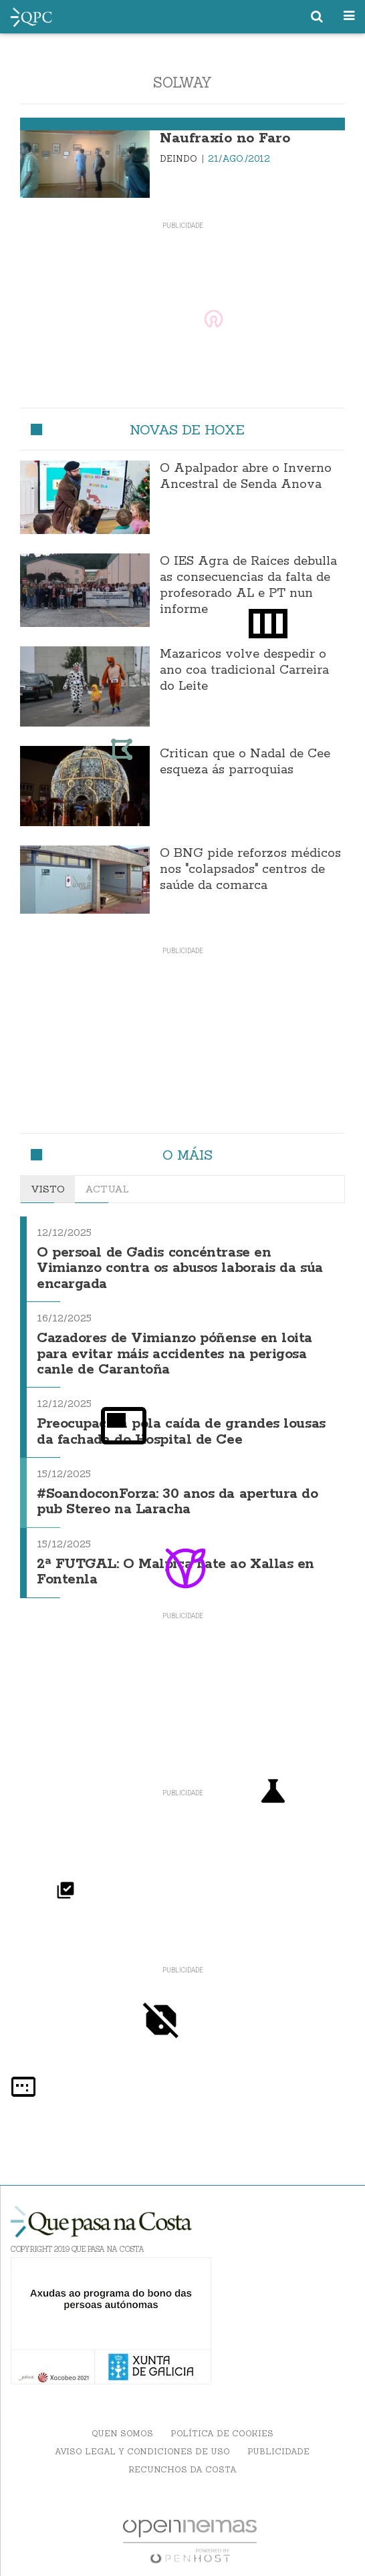 This screenshot has height=2576, width=365. Describe the element at coordinates (273, 1791) in the screenshot. I see `access science or laboratory features` at that location.